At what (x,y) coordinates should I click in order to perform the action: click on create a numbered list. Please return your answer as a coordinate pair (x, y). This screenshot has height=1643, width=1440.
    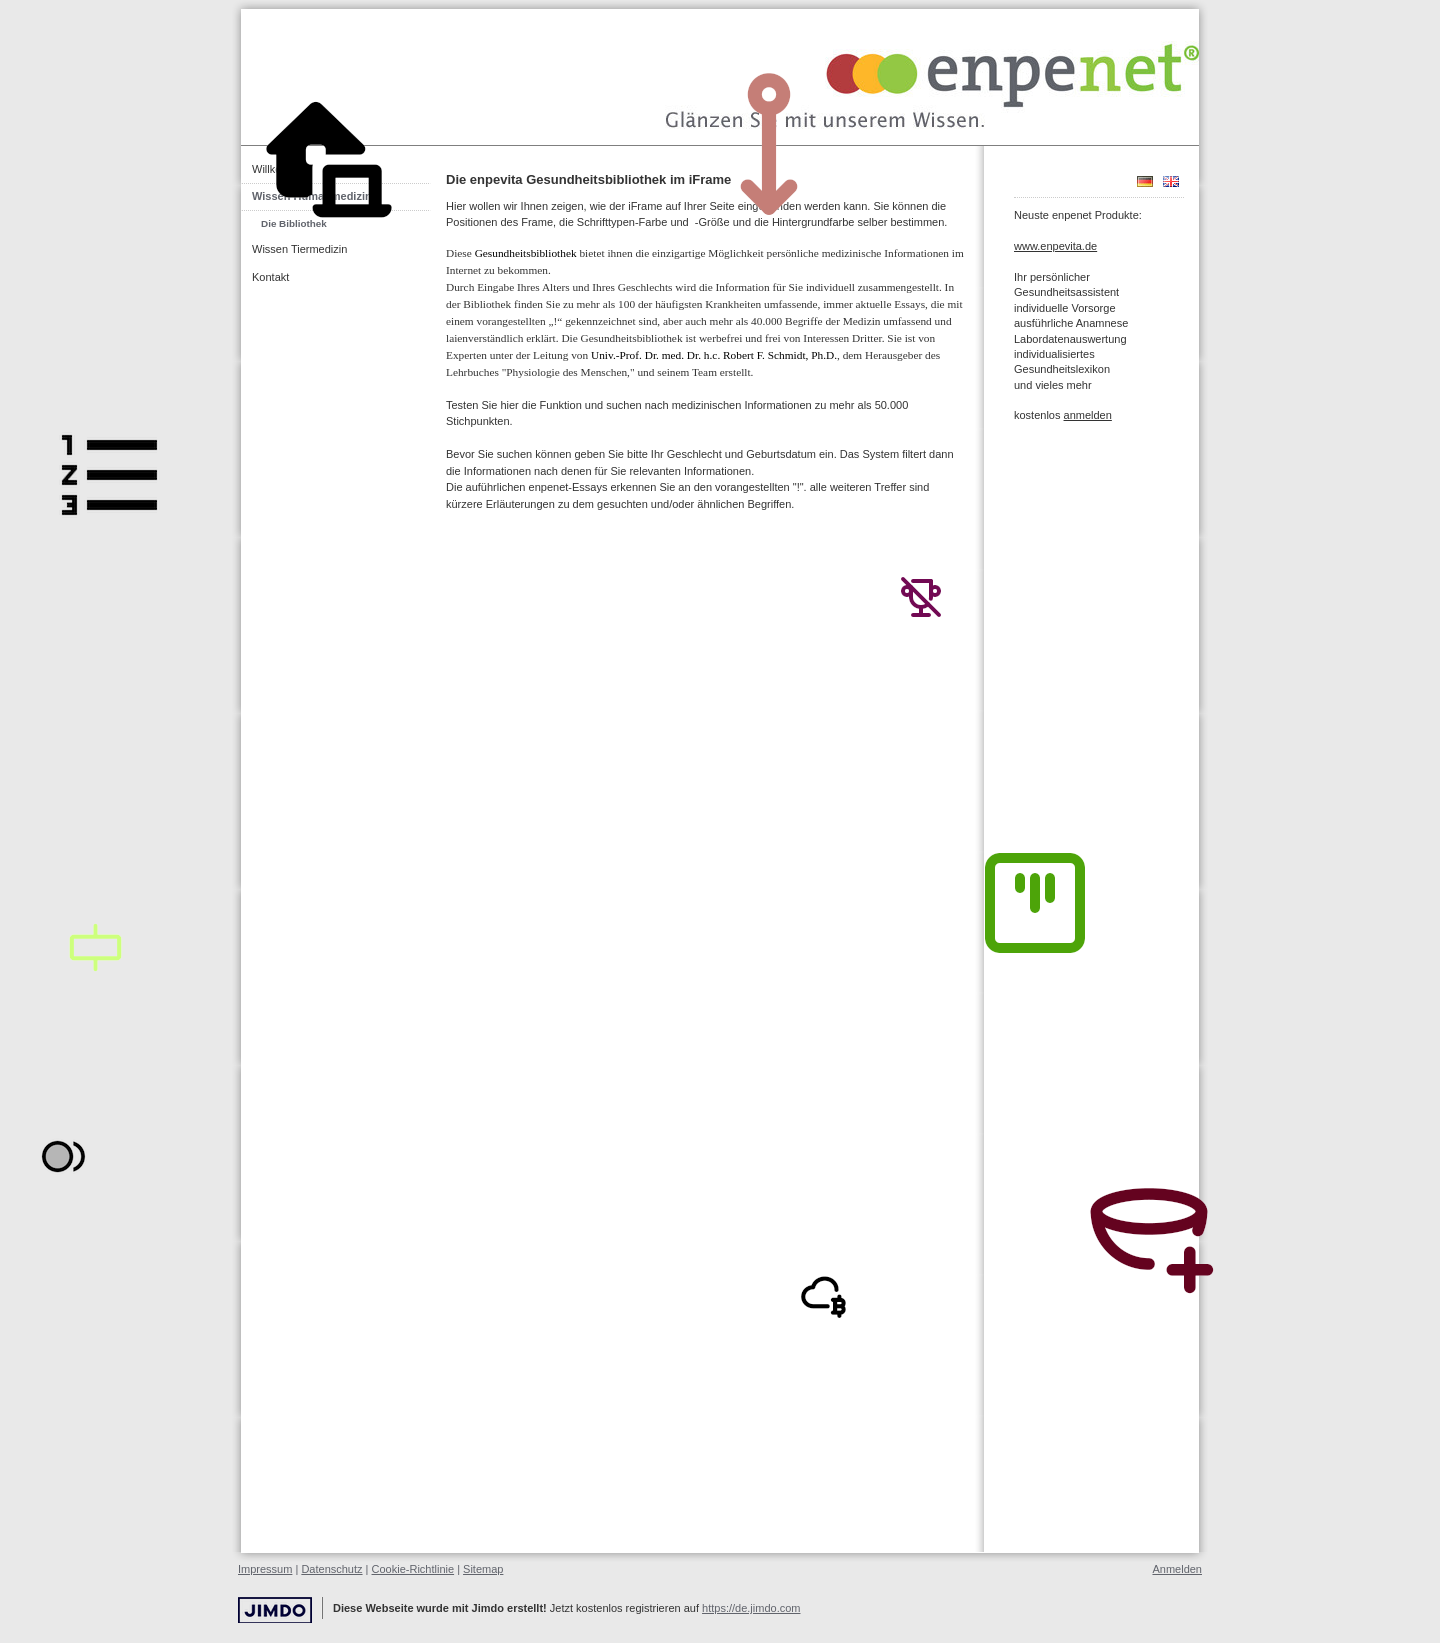
    Looking at the image, I should click on (112, 475).